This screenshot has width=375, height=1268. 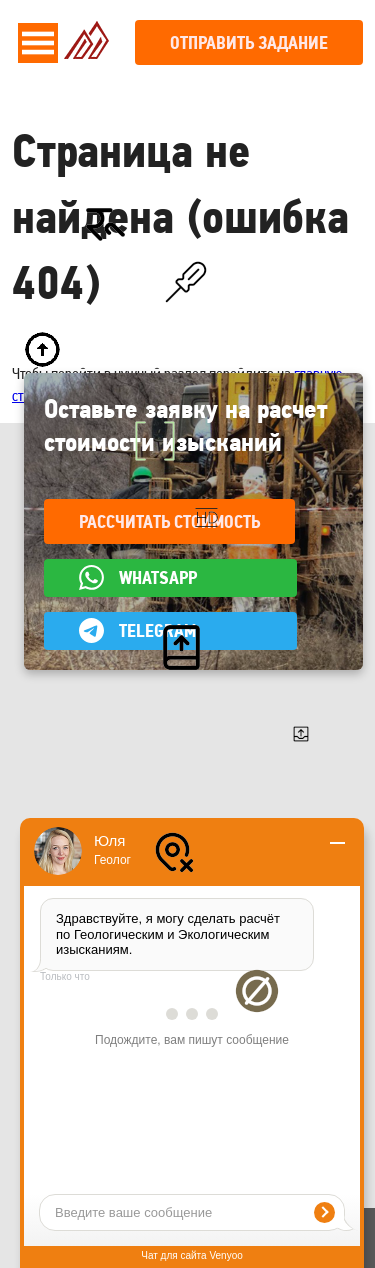 What do you see at coordinates (186, 282) in the screenshot?
I see `access settings or configuration options` at bounding box center [186, 282].